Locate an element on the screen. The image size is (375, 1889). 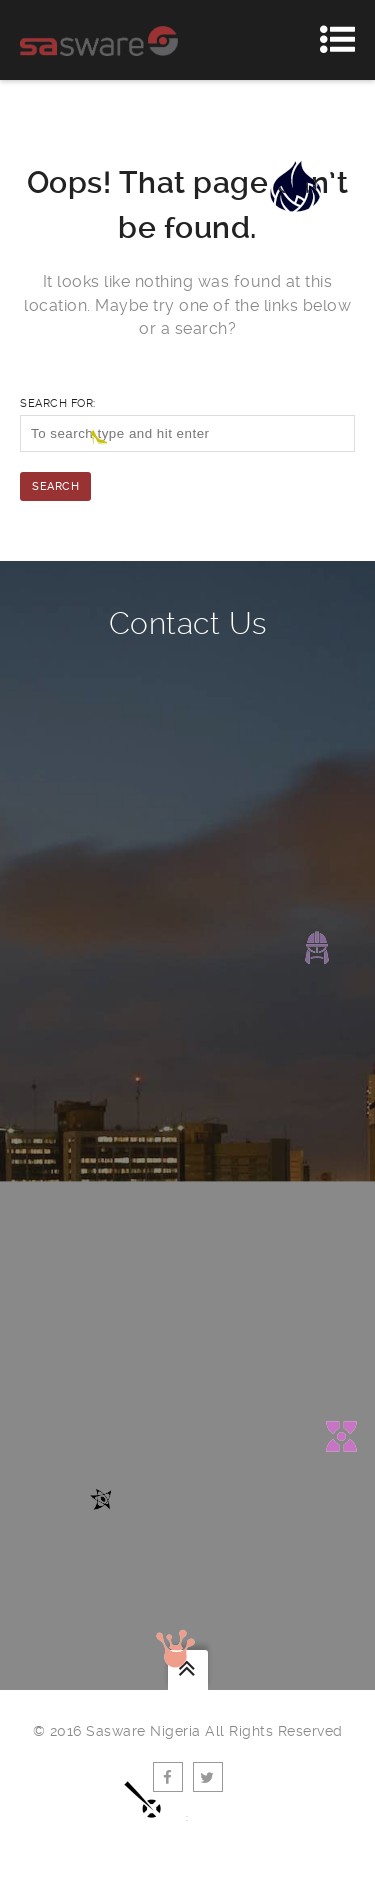
browse women's footwear category is located at coordinates (99, 437).